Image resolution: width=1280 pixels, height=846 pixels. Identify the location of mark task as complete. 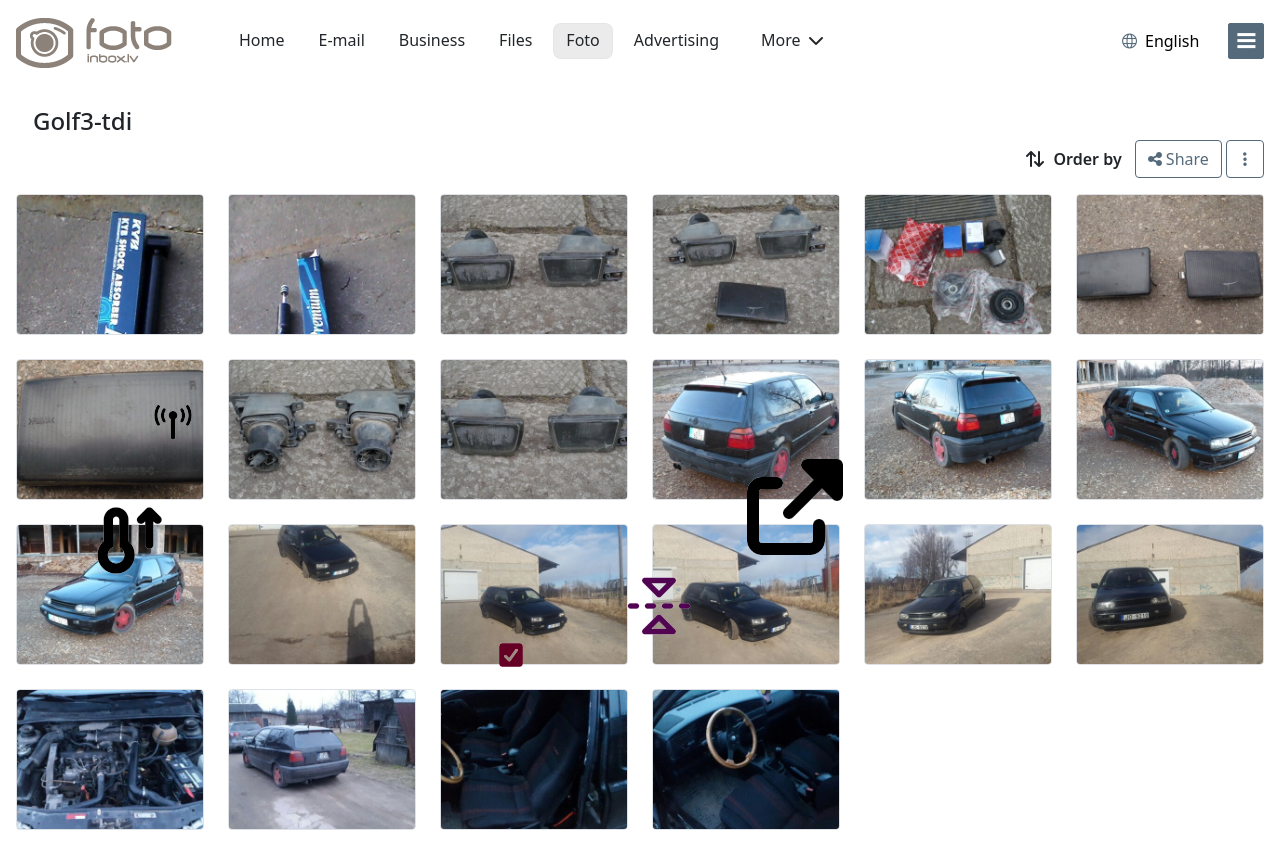
(511, 655).